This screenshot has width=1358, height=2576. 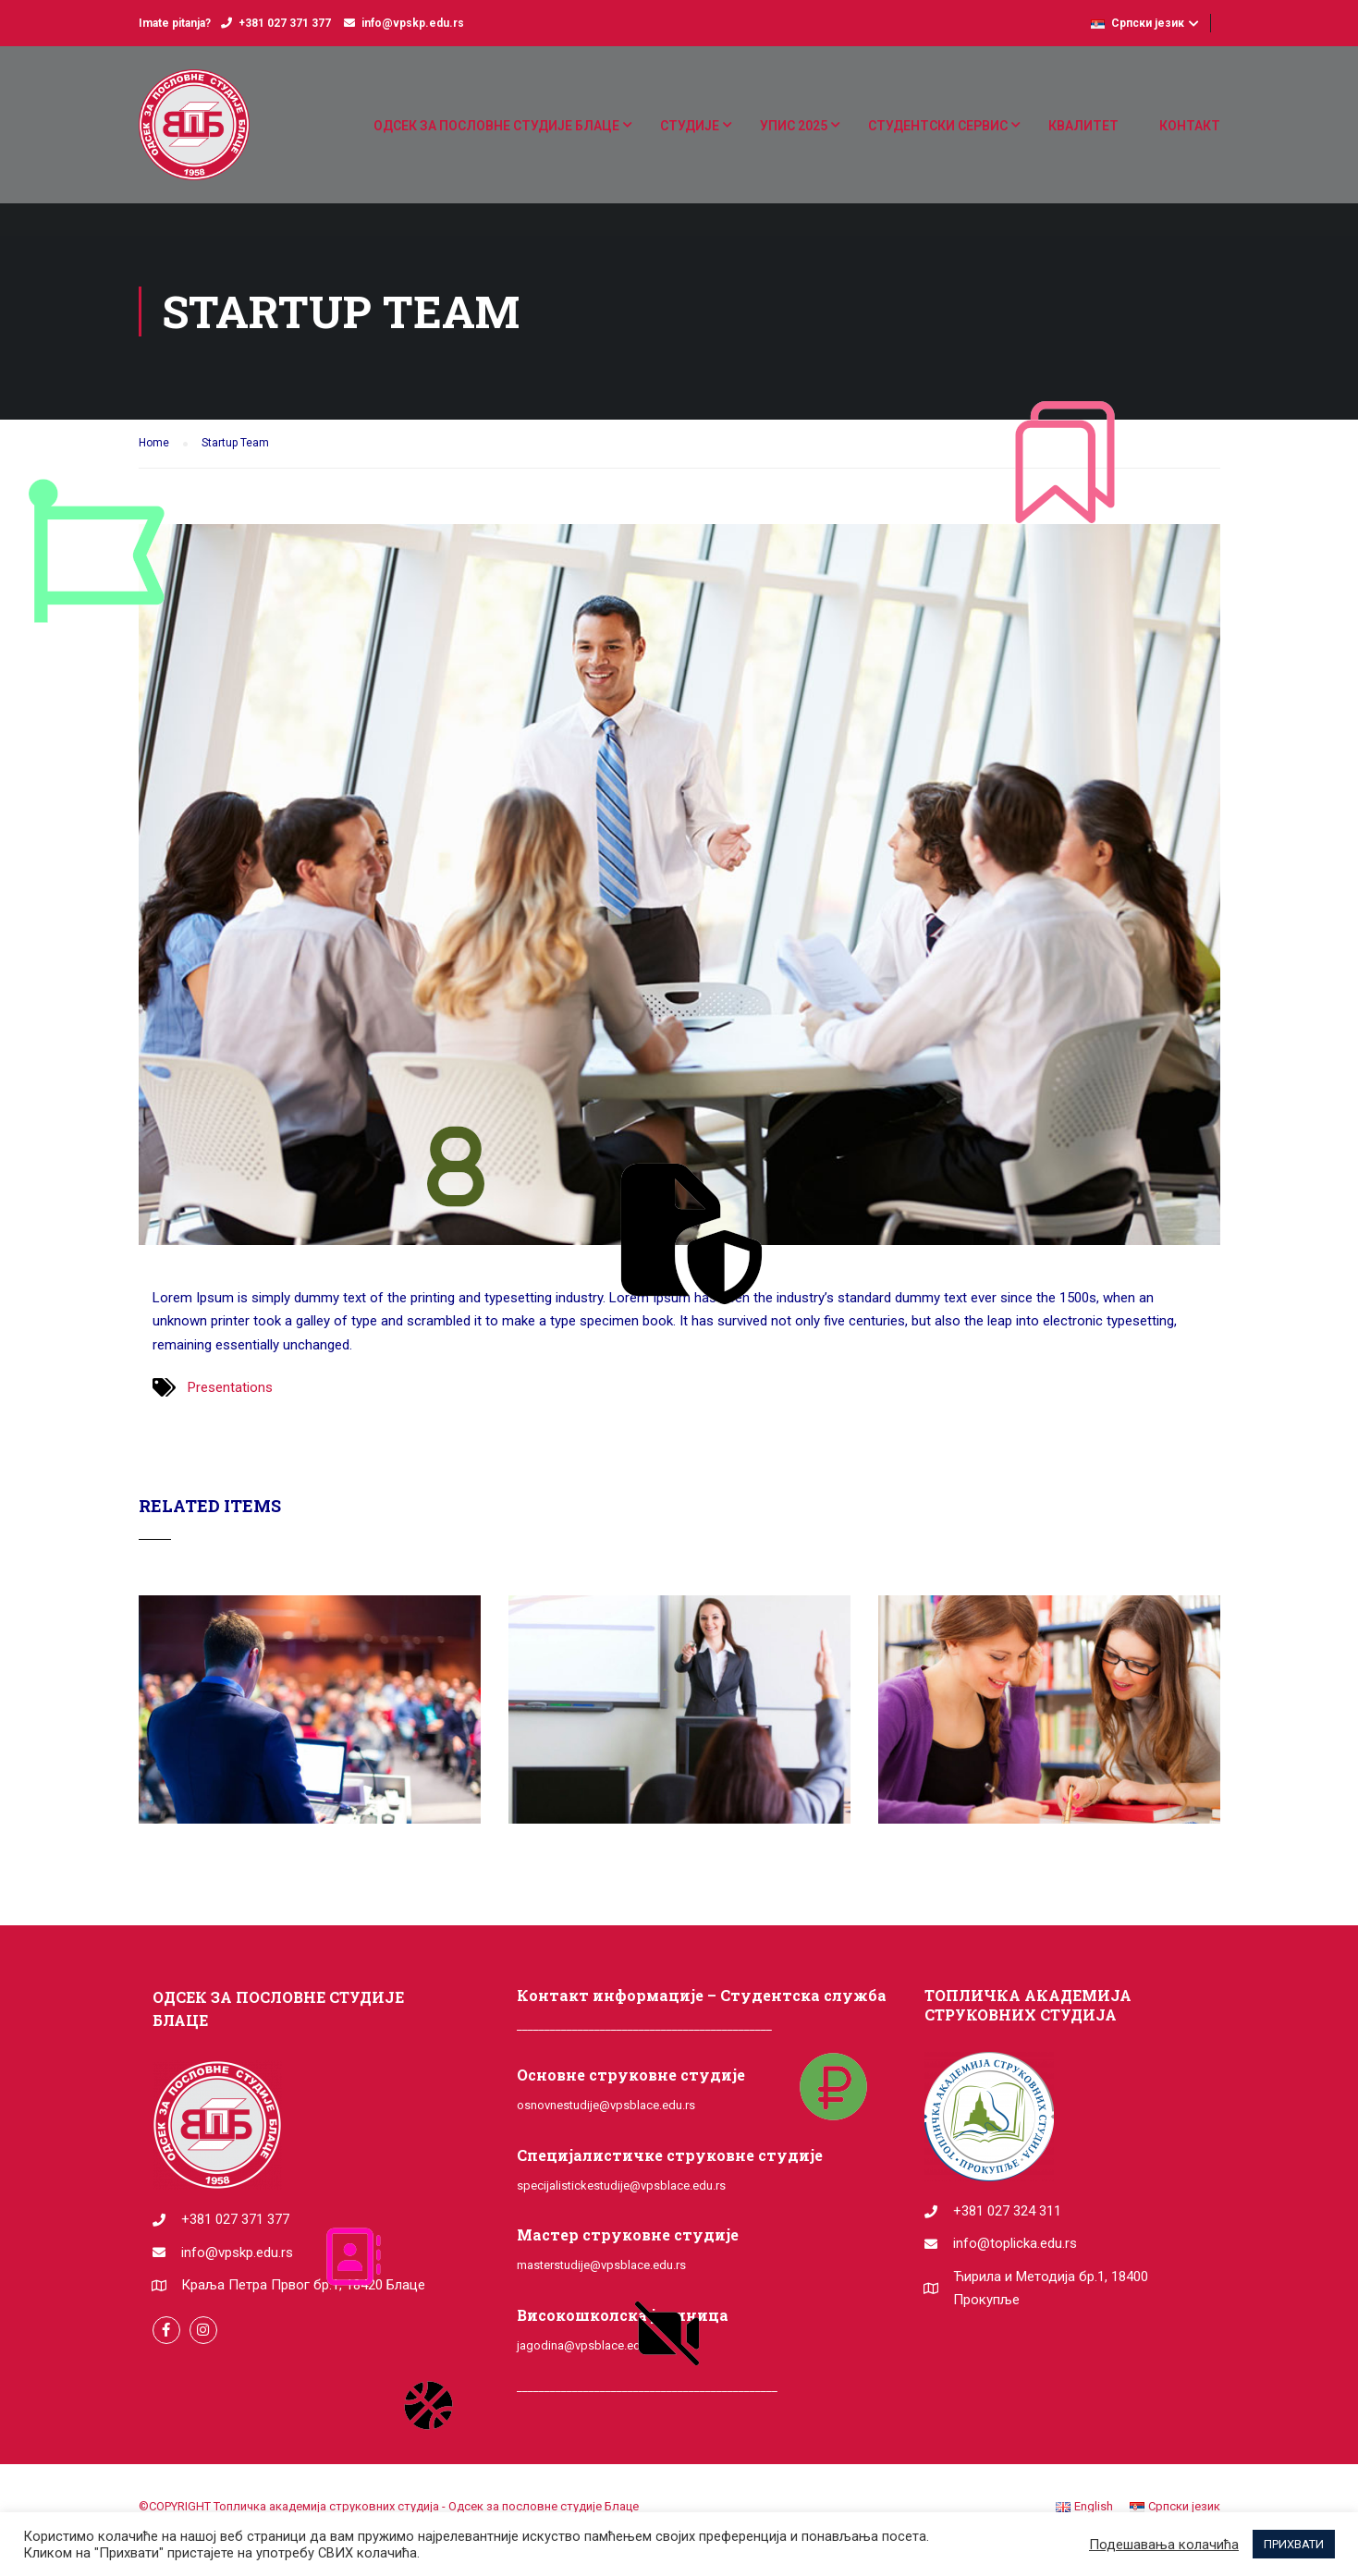 I want to click on view all saved bookmarks, so click(x=1065, y=462).